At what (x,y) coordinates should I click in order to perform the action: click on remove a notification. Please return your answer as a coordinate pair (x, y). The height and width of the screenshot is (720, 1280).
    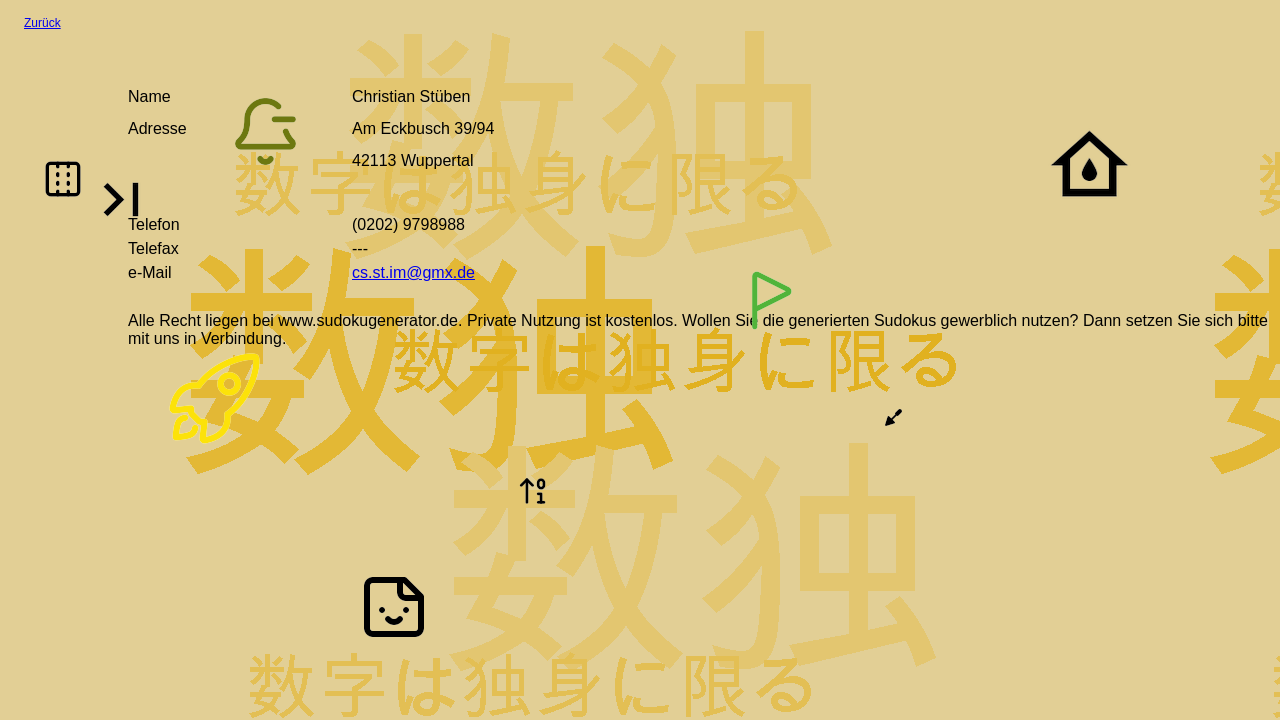
    Looking at the image, I should click on (265, 131).